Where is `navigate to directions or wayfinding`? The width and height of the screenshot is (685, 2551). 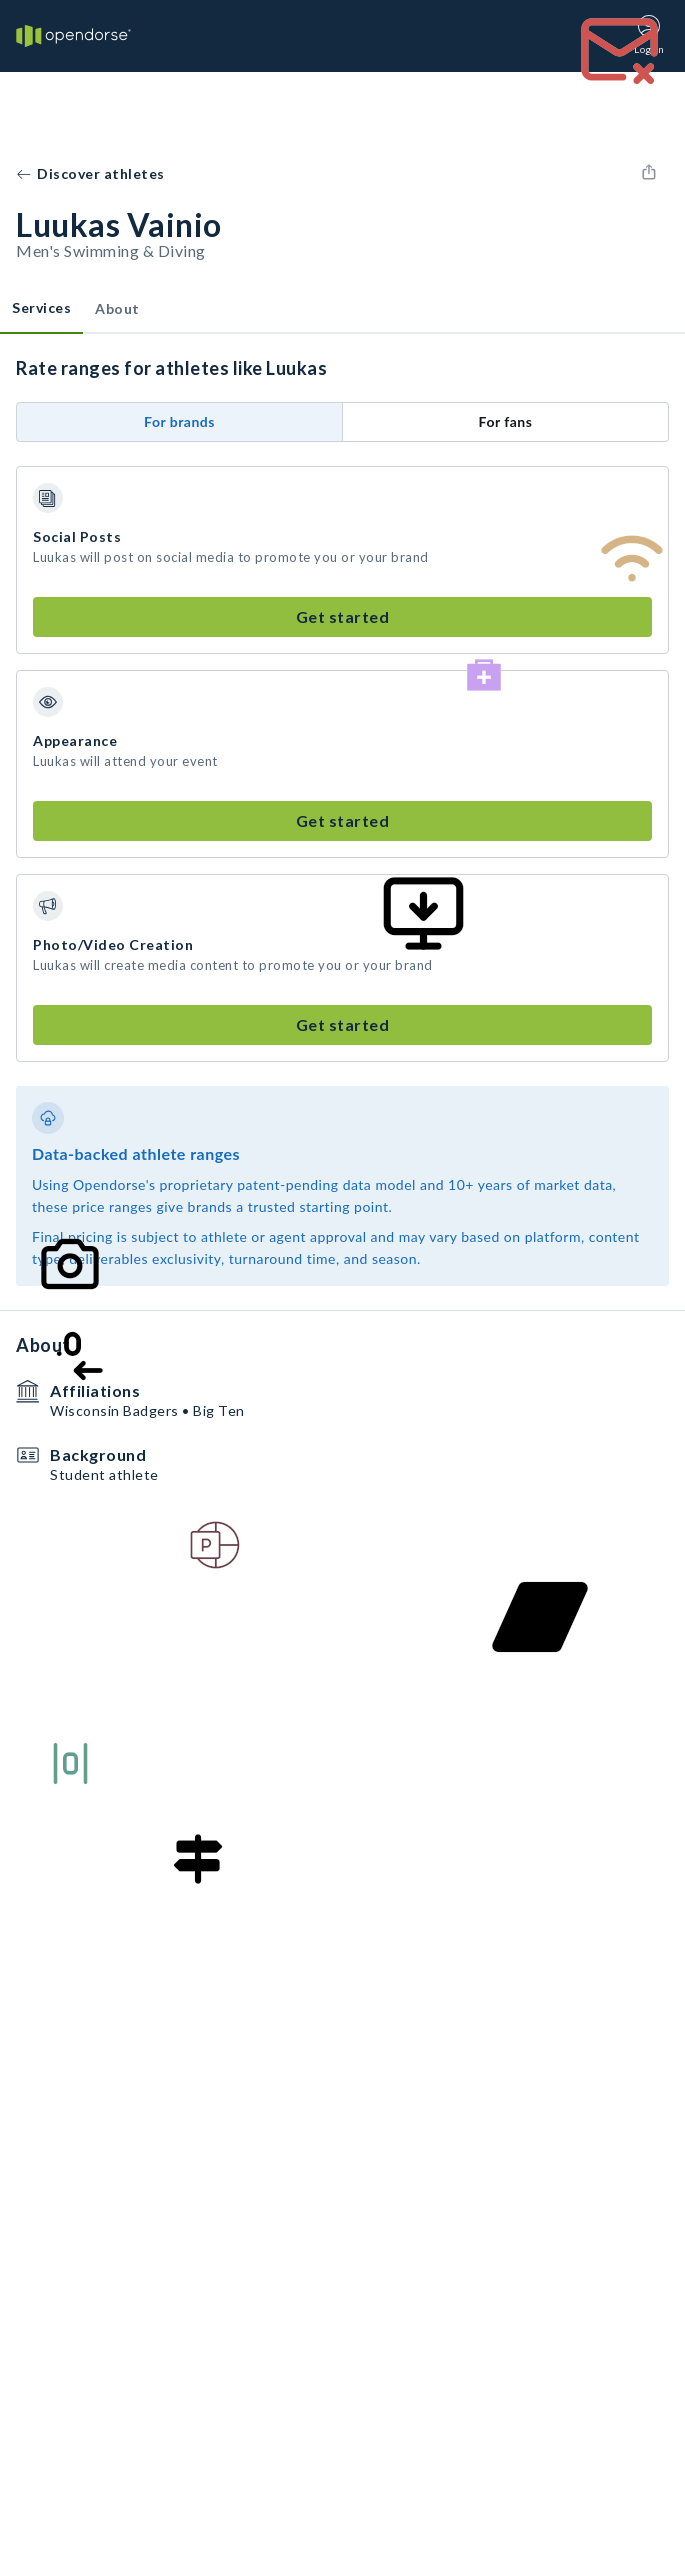
navigate to directions or wayfinding is located at coordinates (198, 1859).